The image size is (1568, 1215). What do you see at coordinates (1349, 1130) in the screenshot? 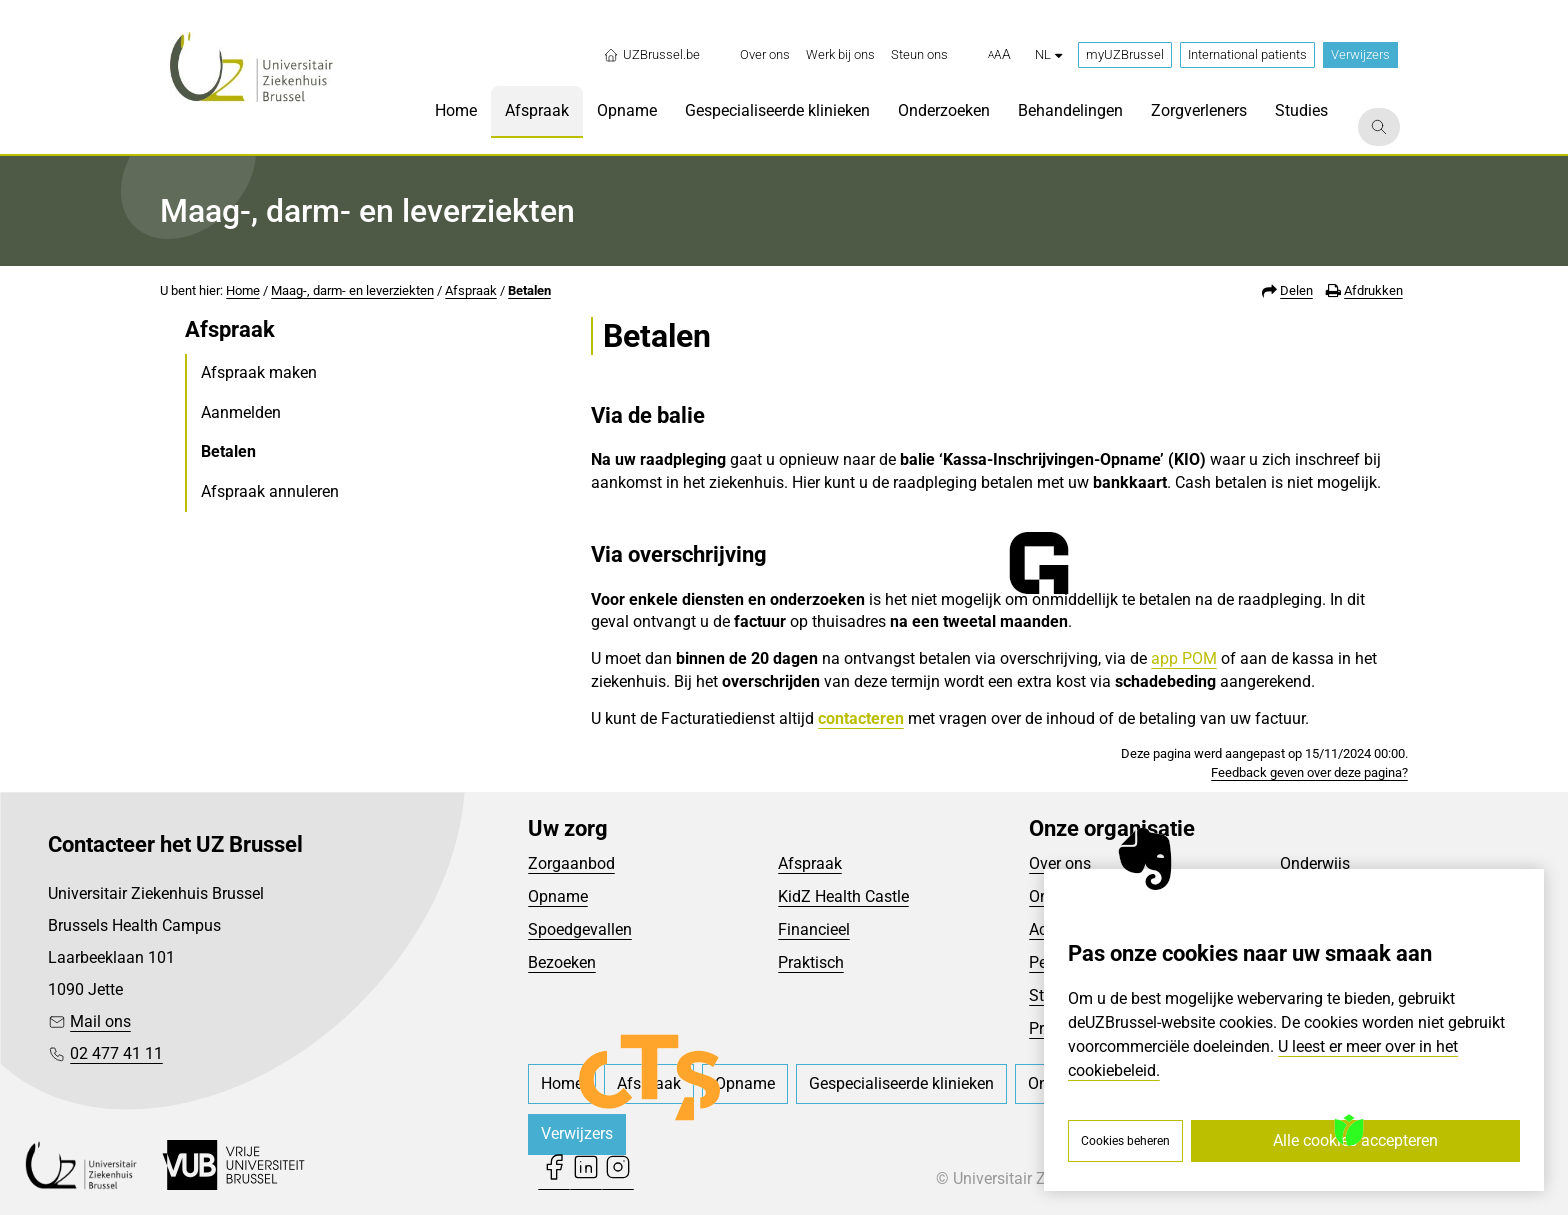
I see `access nature or garden-related features` at bounding box center [1349, 1130].